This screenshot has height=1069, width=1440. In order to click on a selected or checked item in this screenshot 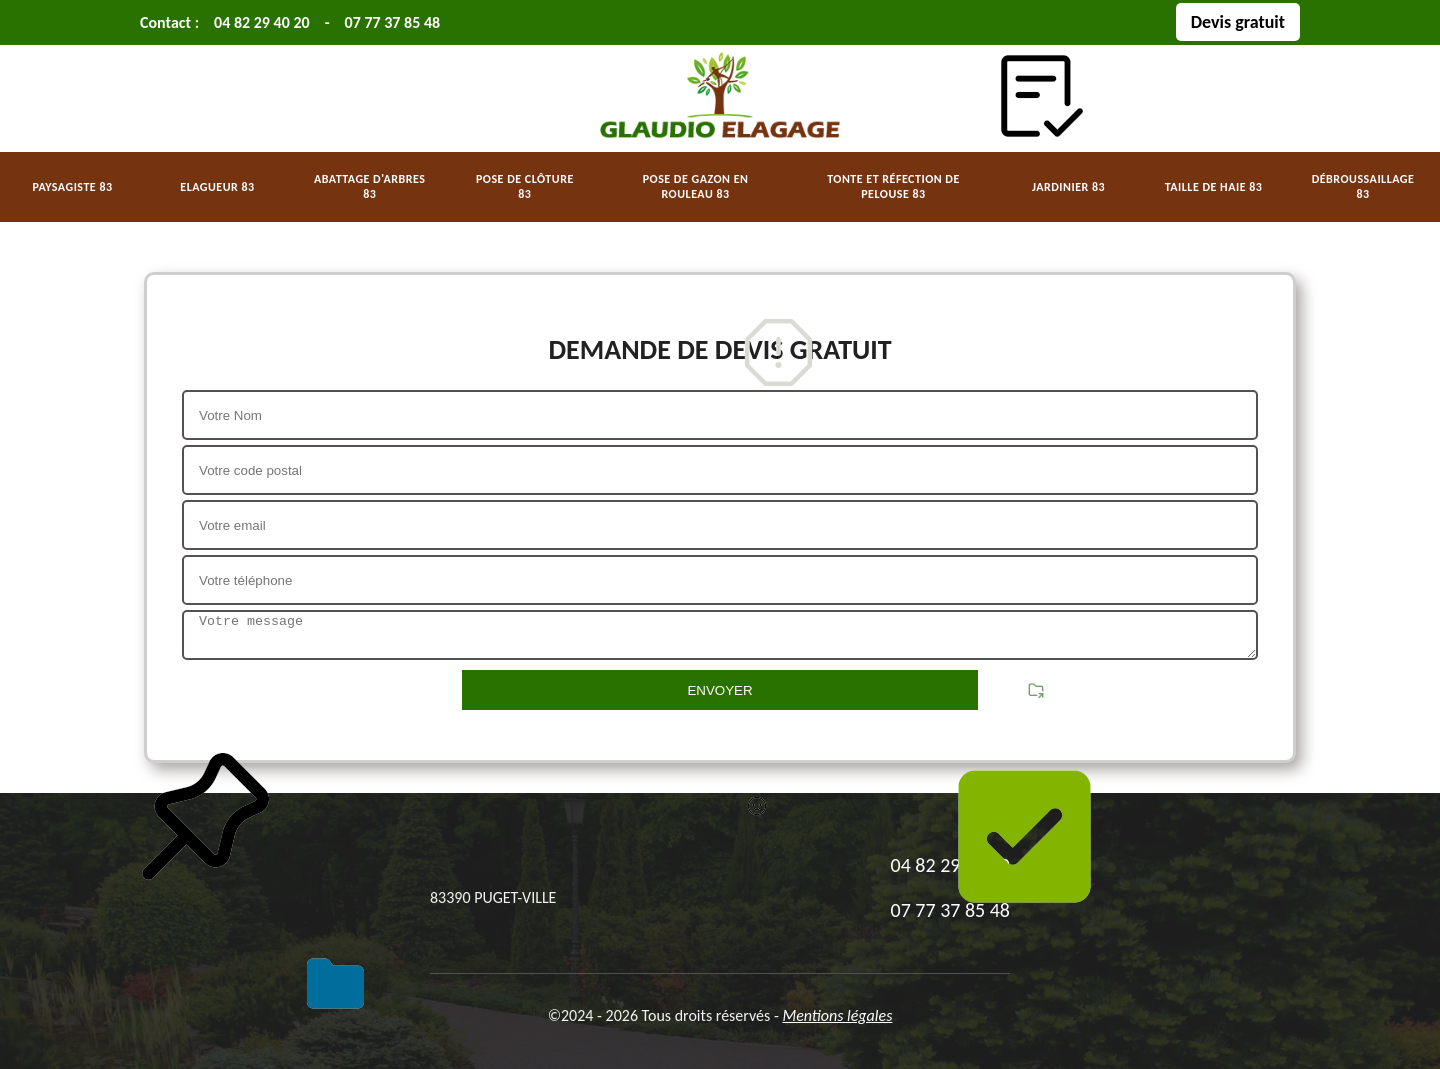, I will do `click(1024, 836)`.